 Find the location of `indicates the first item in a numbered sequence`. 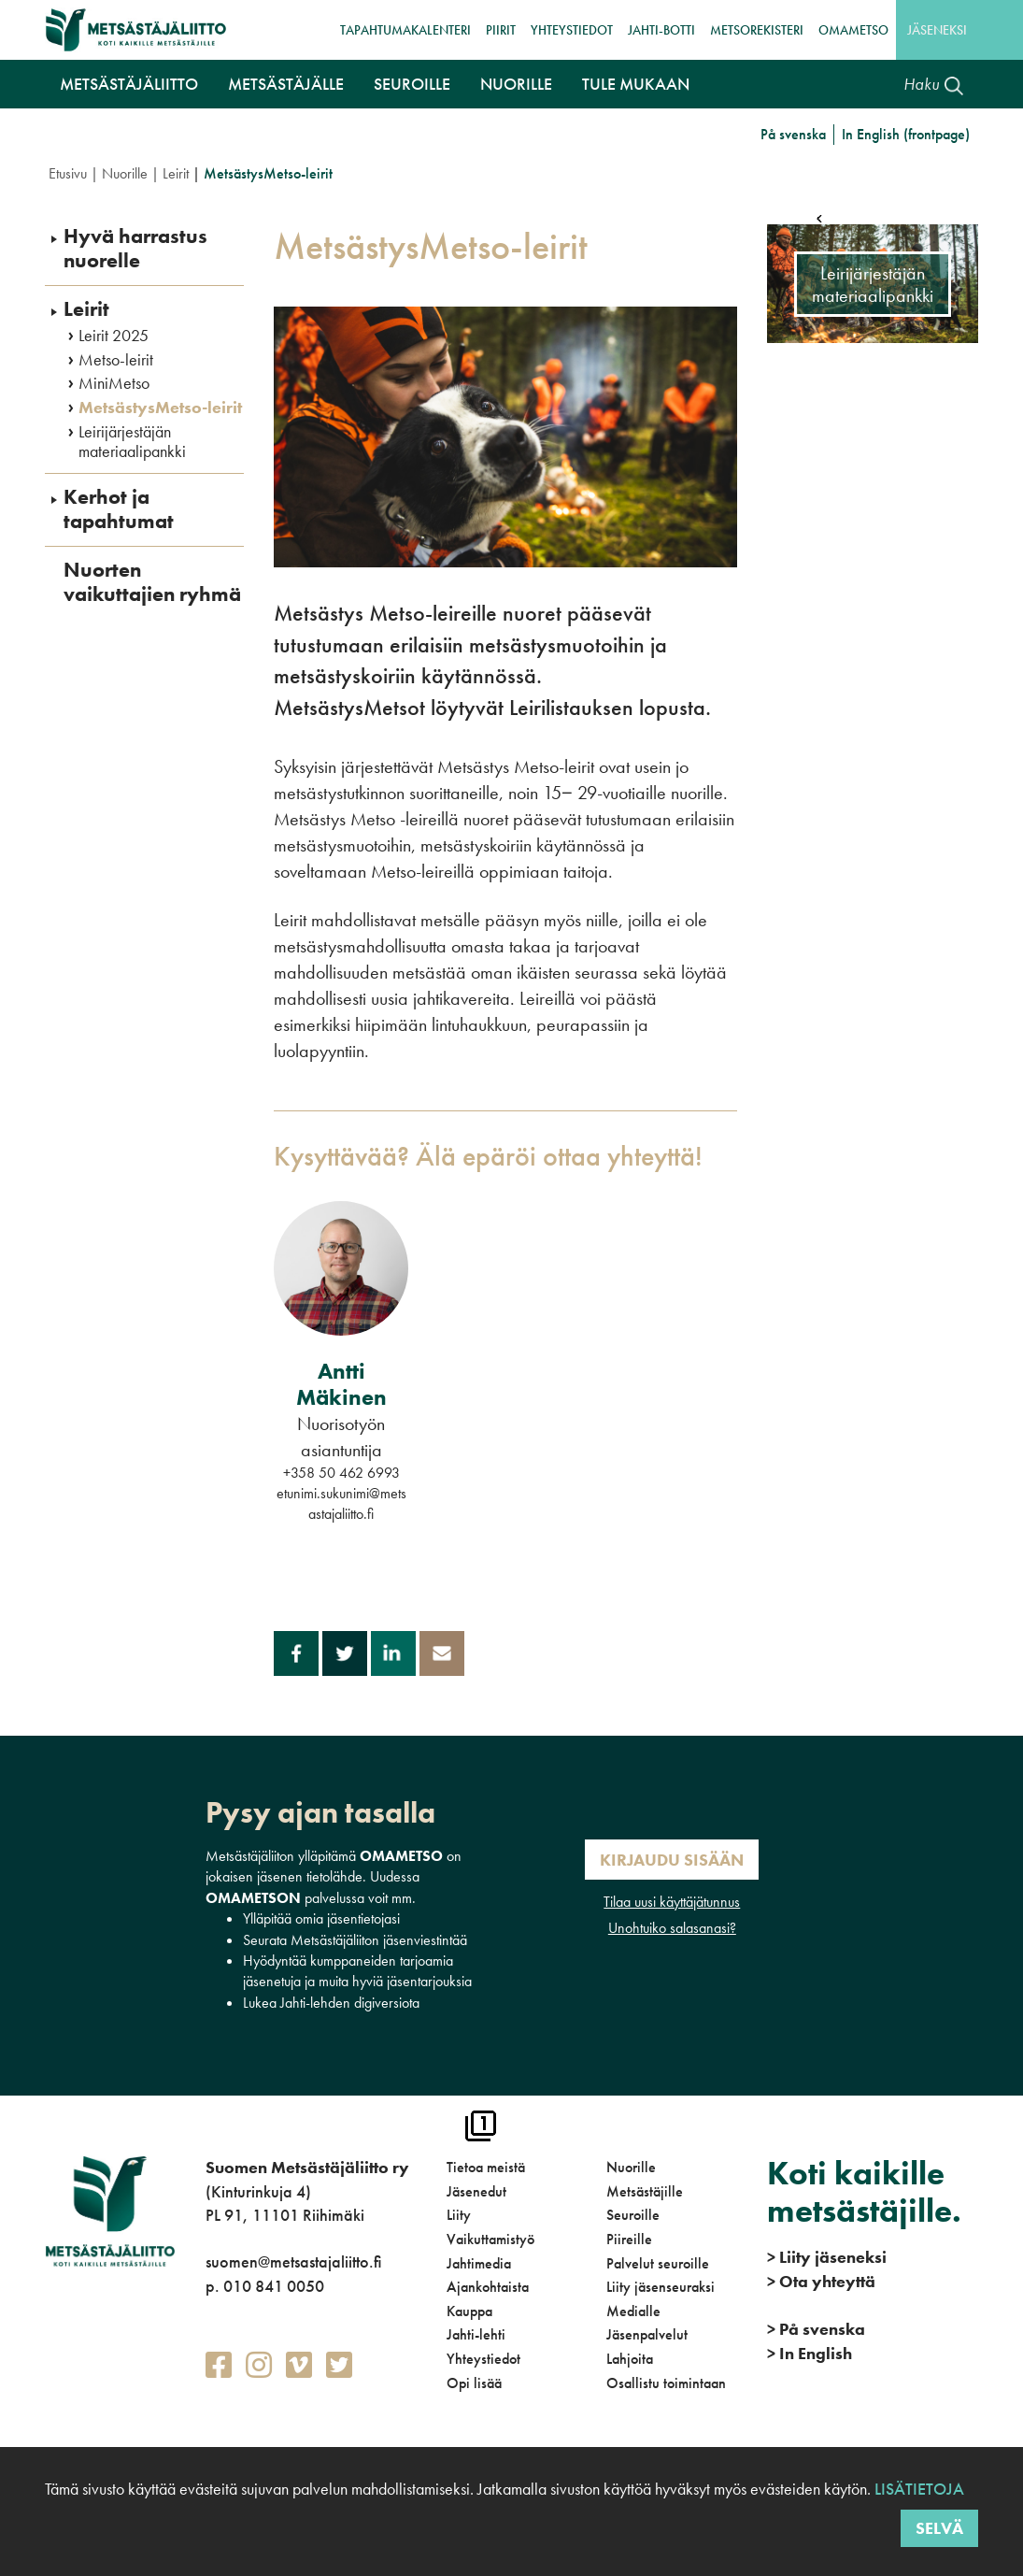

indicates the first item in a numbered sequence is located at coordinates (480, 2125).